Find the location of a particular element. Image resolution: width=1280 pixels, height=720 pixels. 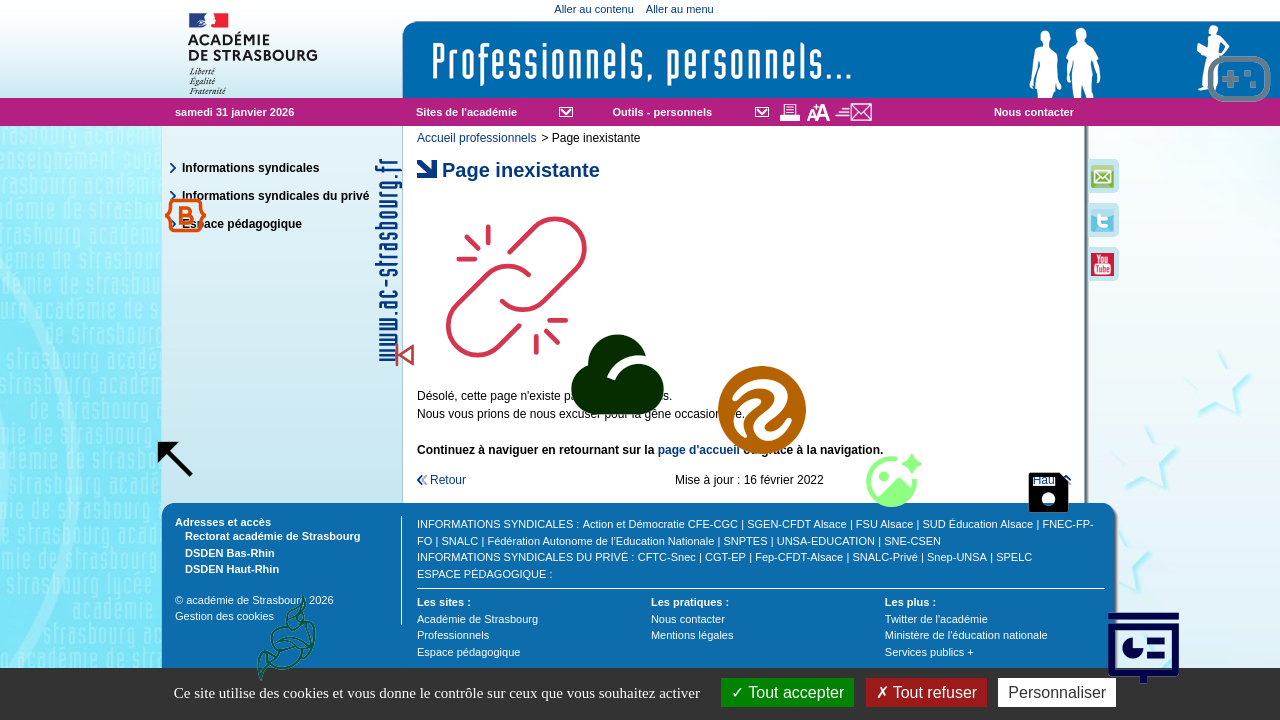

bootstrap framework logo is located at coordinates (185, 215).